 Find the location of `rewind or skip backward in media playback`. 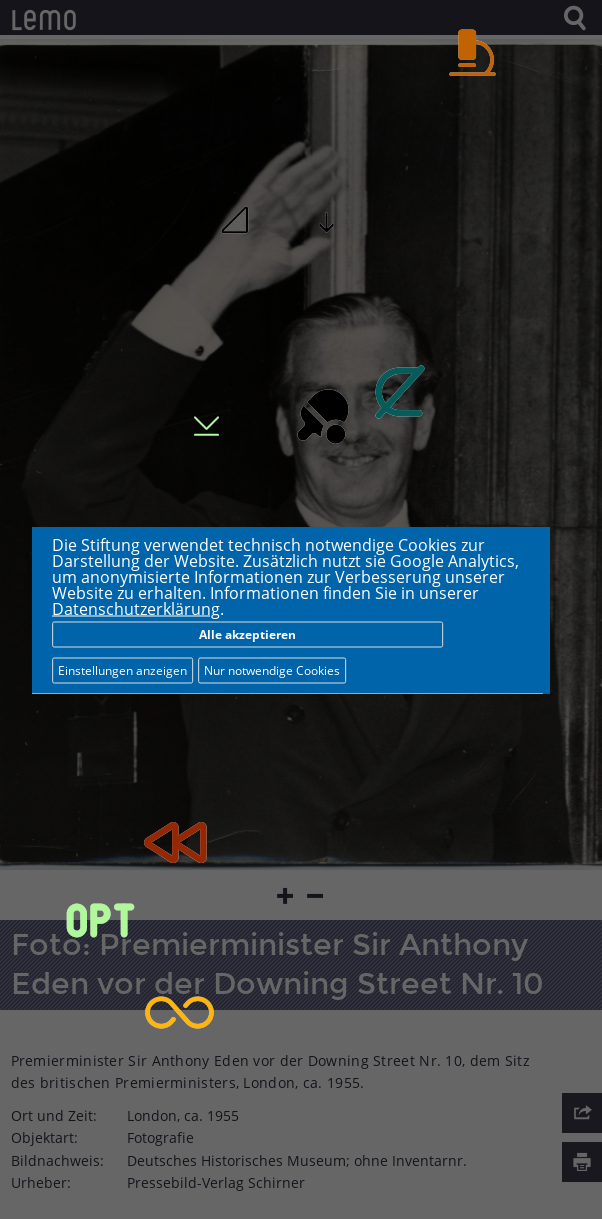

rewind or skip backward in media playback is located at coordinates (177, 842).